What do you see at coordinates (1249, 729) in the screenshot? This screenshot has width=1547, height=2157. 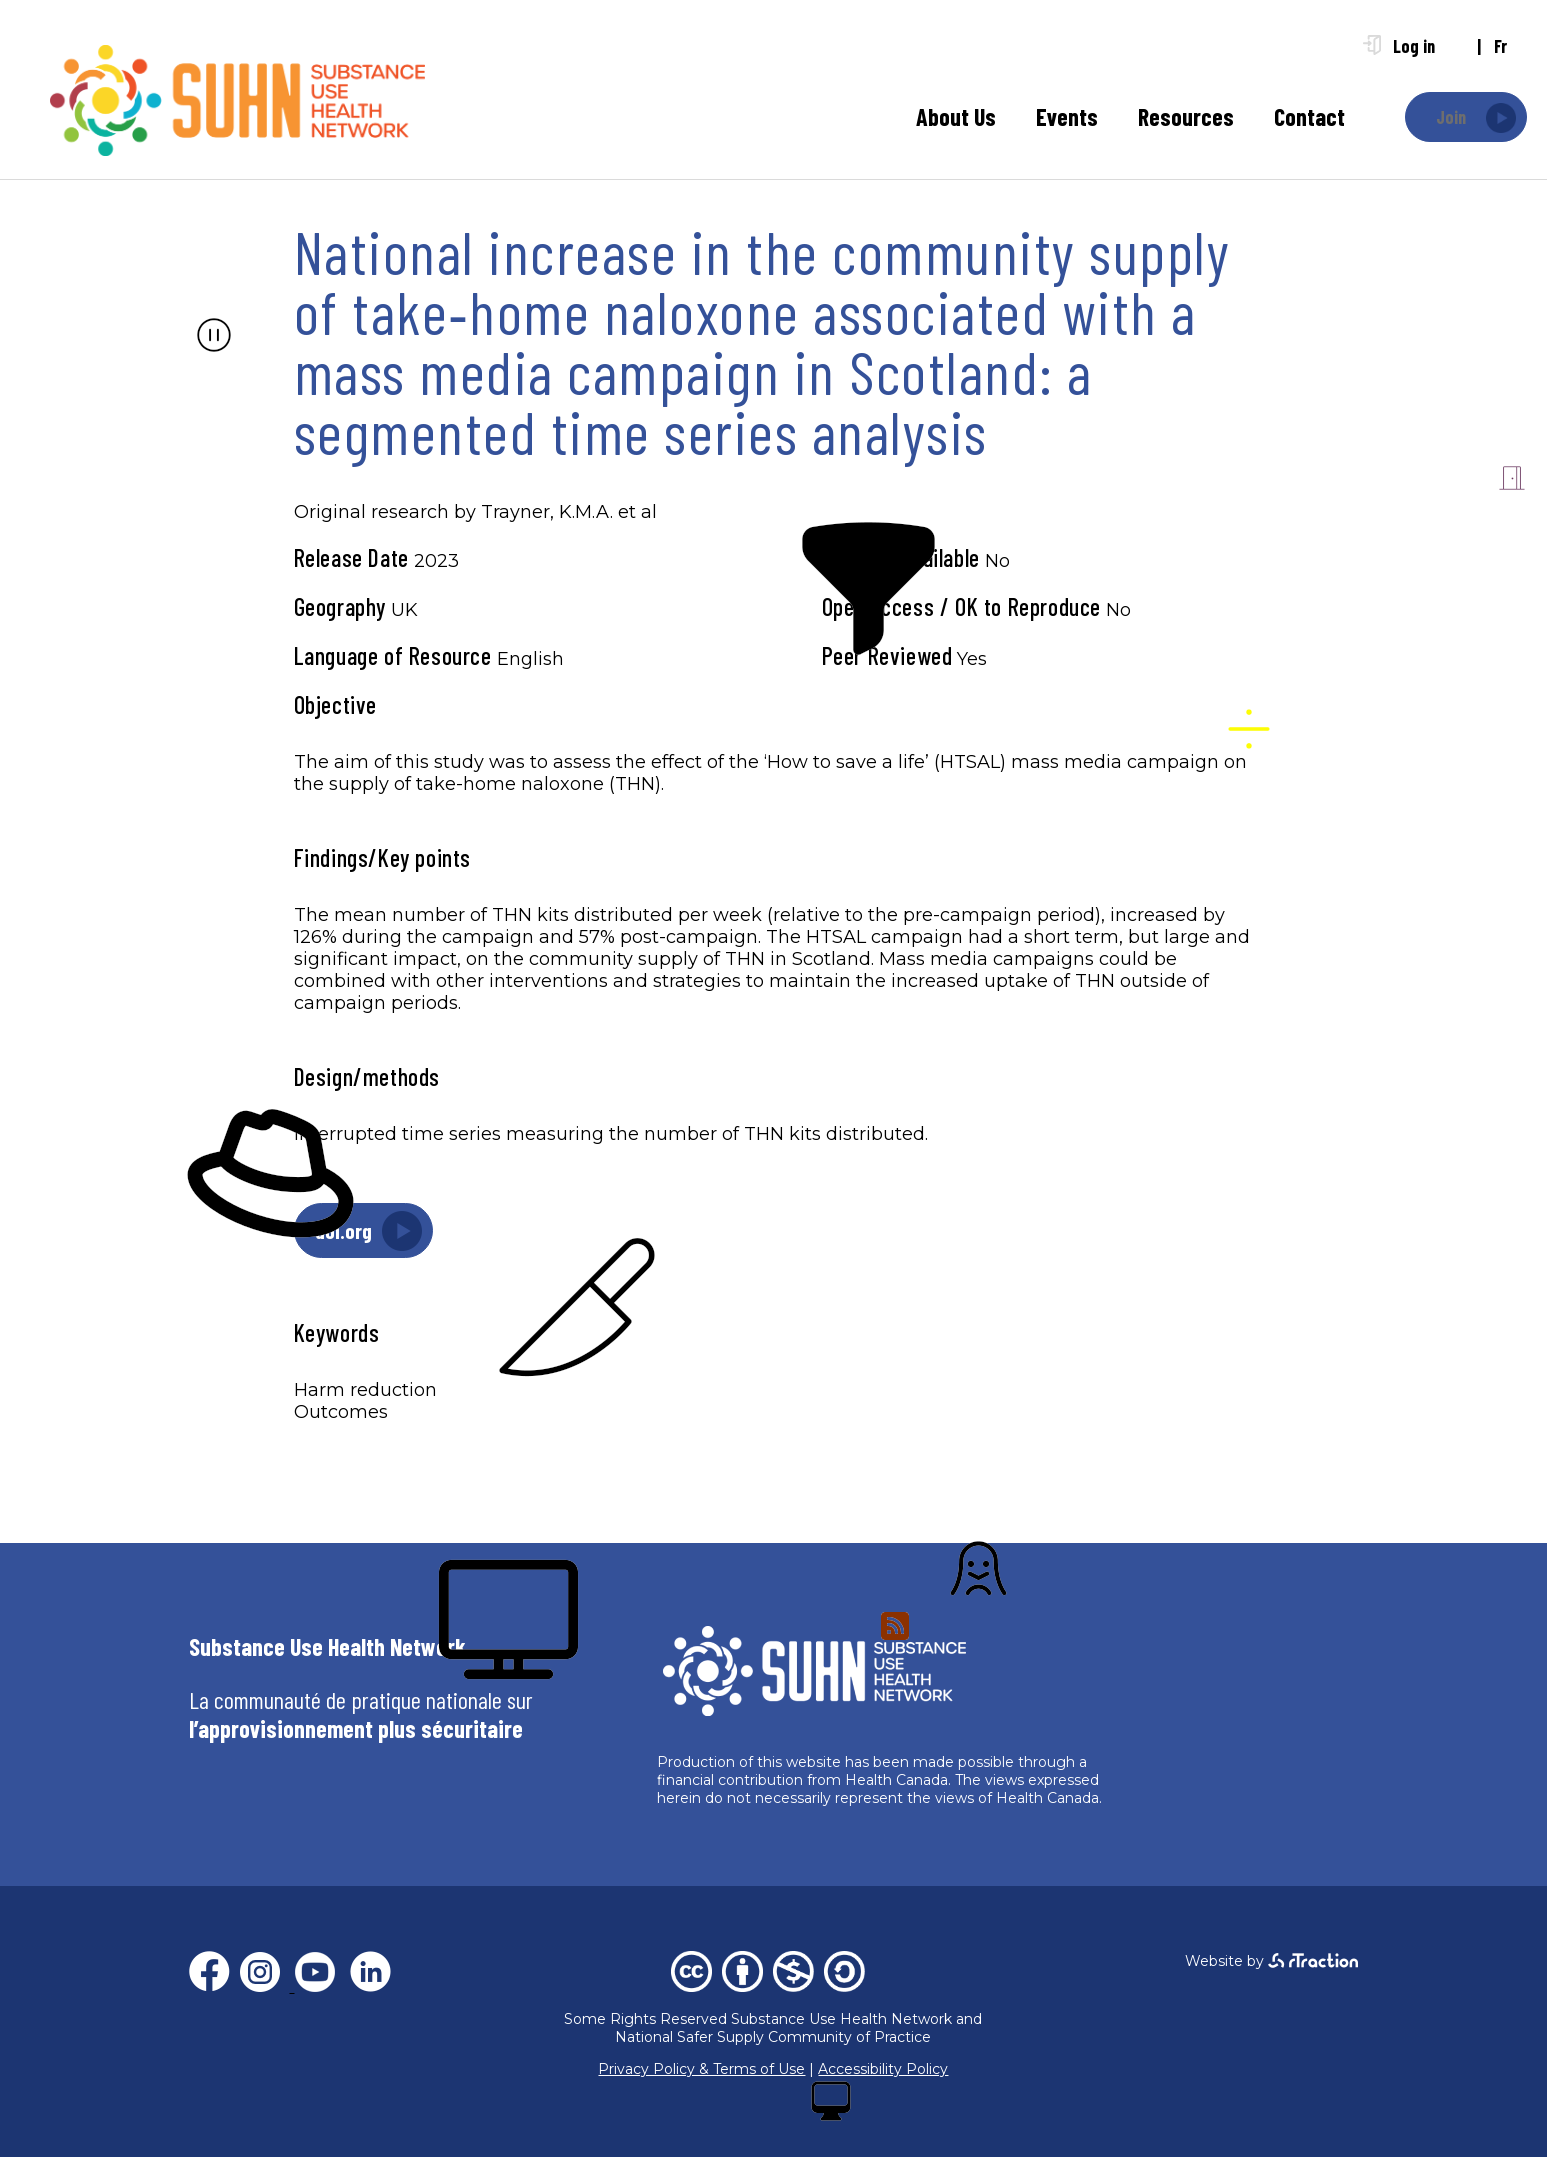 I see `perform division calculation` at bounding box center [1249, 729].